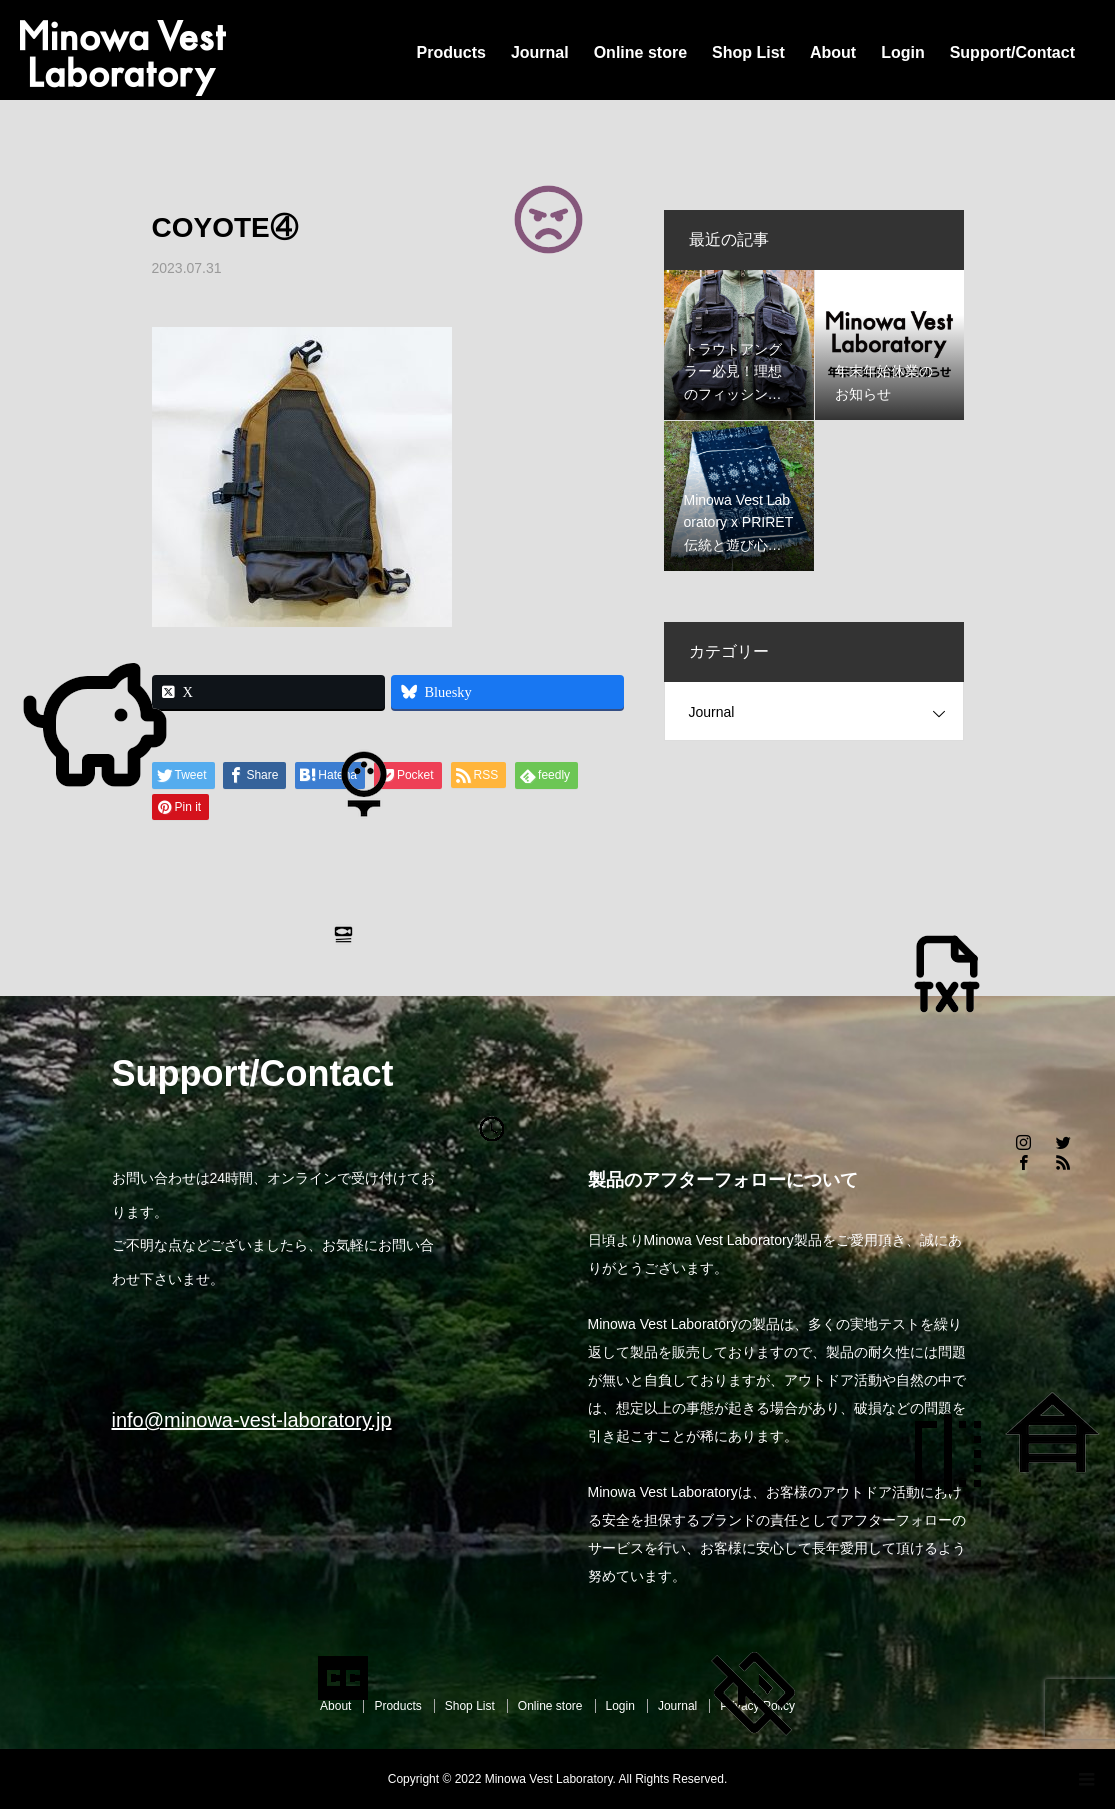 This screenshot has height=1809, width=1115. What do you see at coordinates (95, 728) in the screenshot?
I see `access savings or budget features` at bounding box center [95, 728].